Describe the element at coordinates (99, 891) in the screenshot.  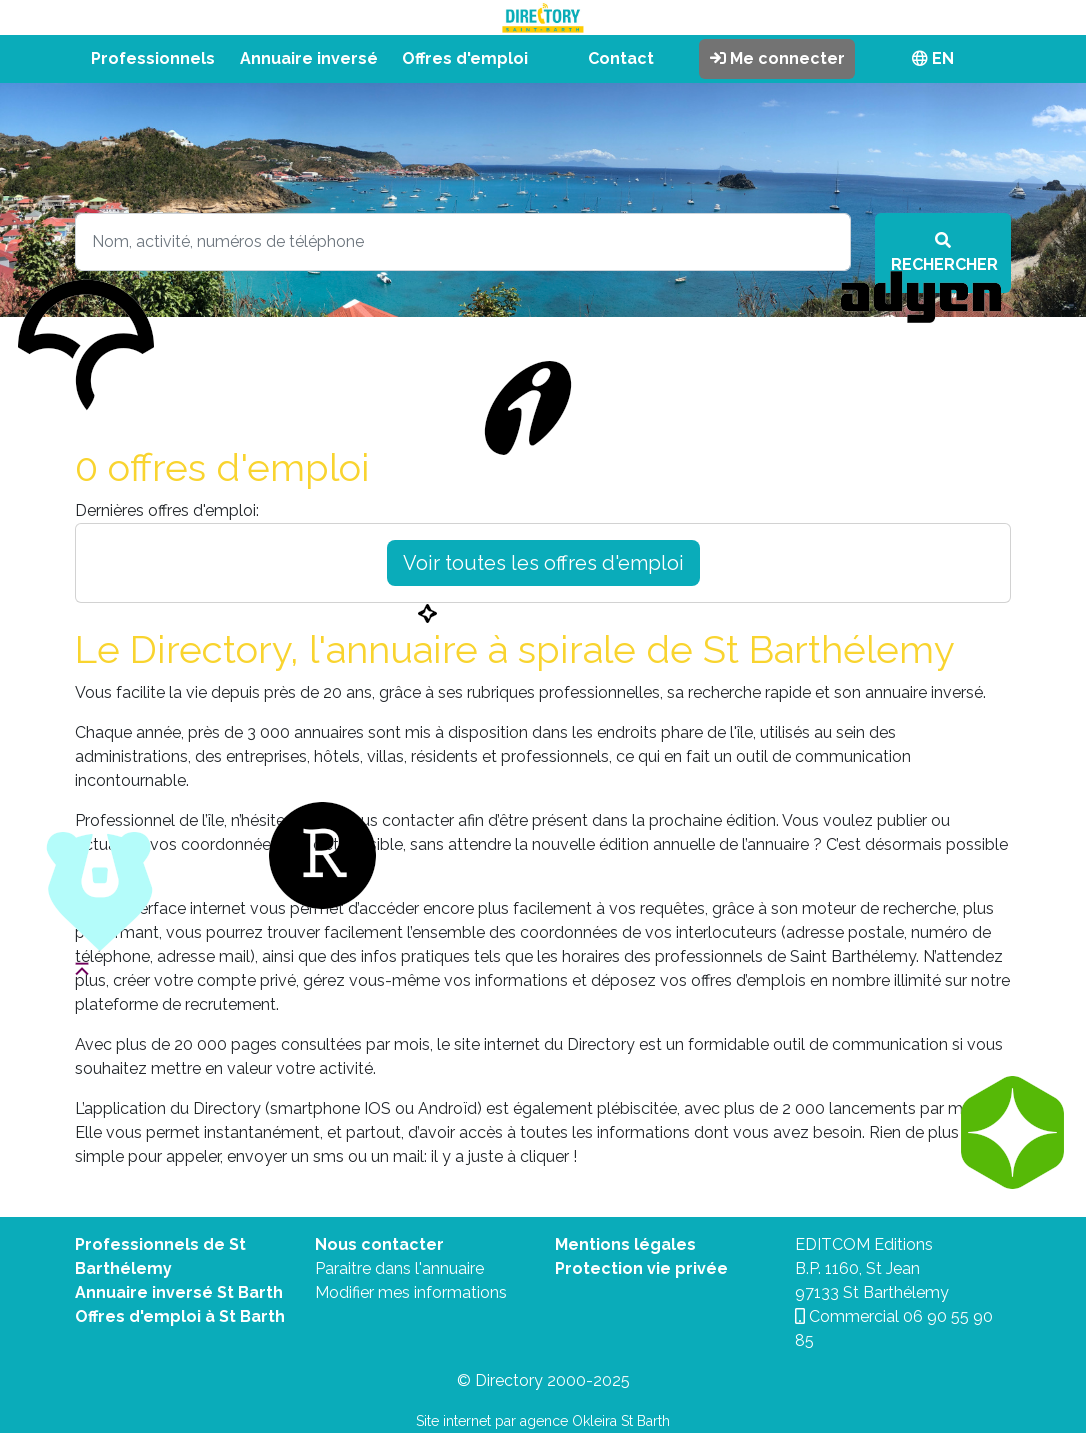
I see `open the Uptime Kuma monitoring dashboard` at that location.